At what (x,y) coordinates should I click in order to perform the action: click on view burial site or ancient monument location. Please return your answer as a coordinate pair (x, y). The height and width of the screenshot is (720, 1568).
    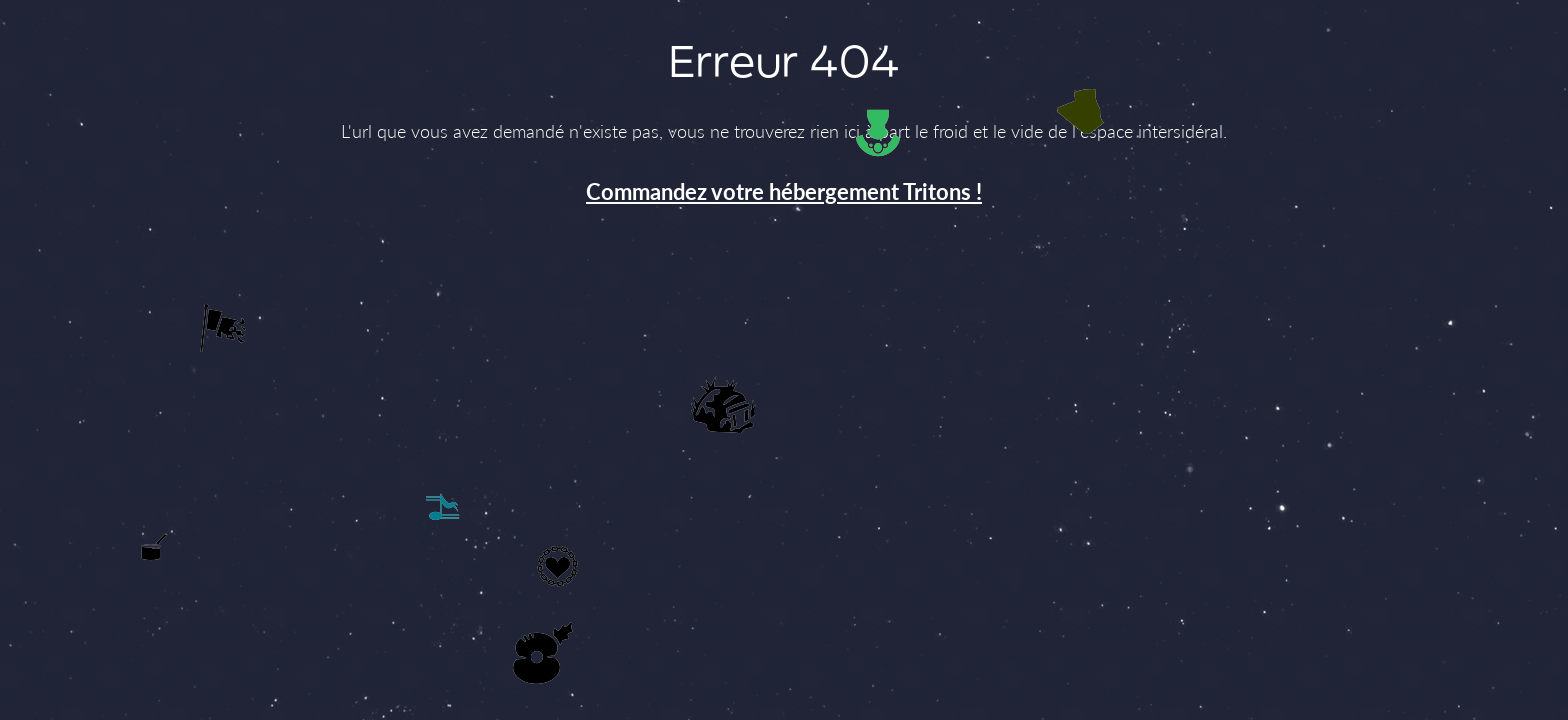
    Looking at the image, I should click on (723, 404).